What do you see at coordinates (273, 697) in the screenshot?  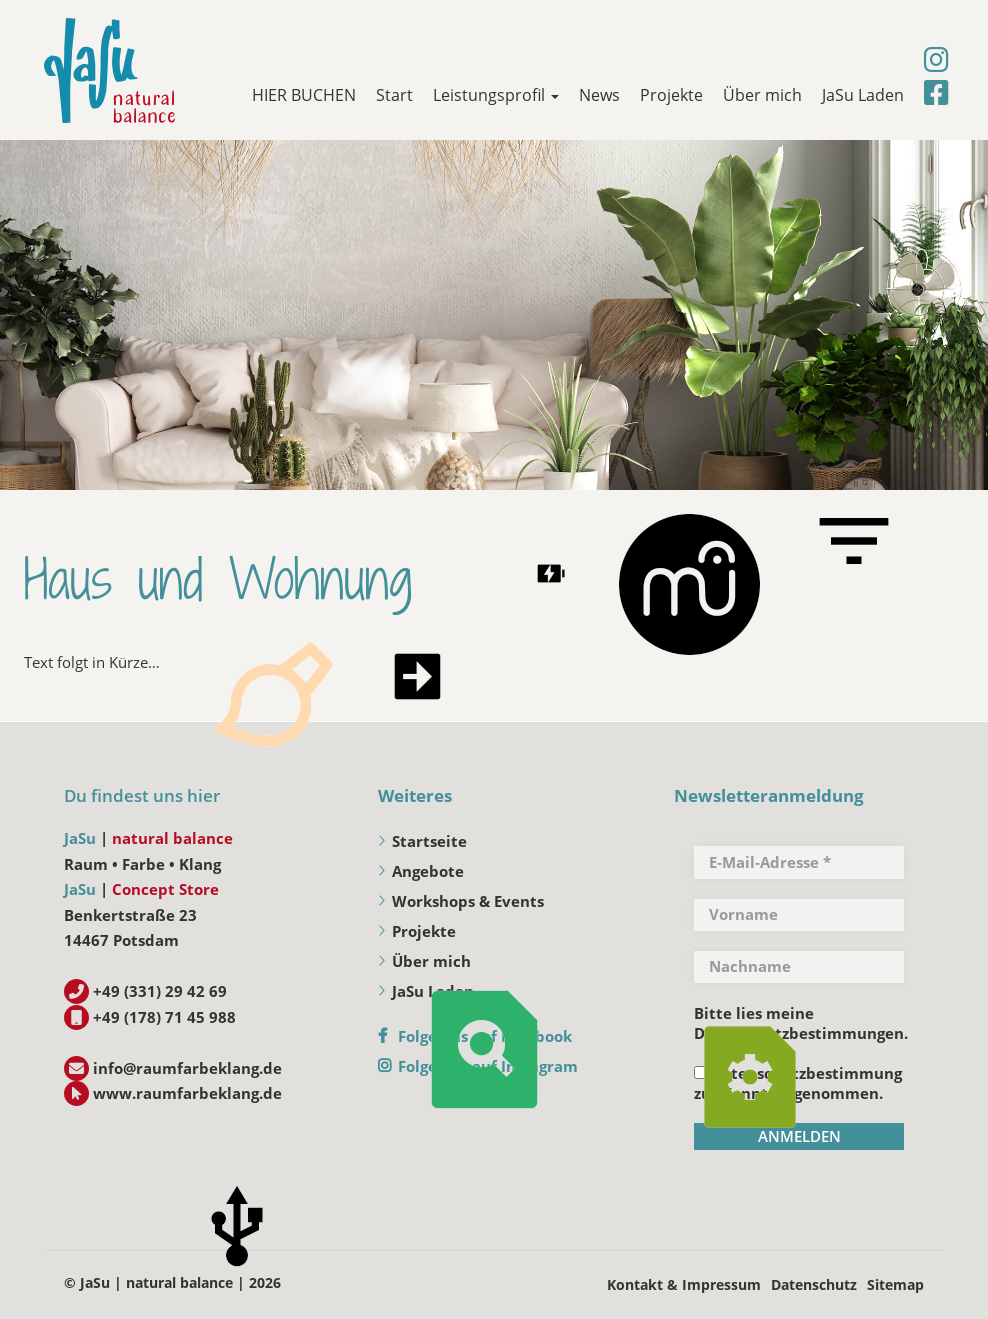 I see `access brush or painting tools` at bounding box center [273, 697].